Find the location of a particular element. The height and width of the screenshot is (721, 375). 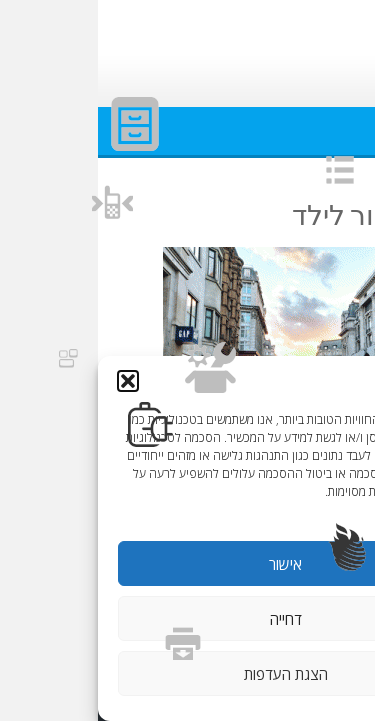

access miscellaneous settings or preferences is located at coordinates (210, 367).